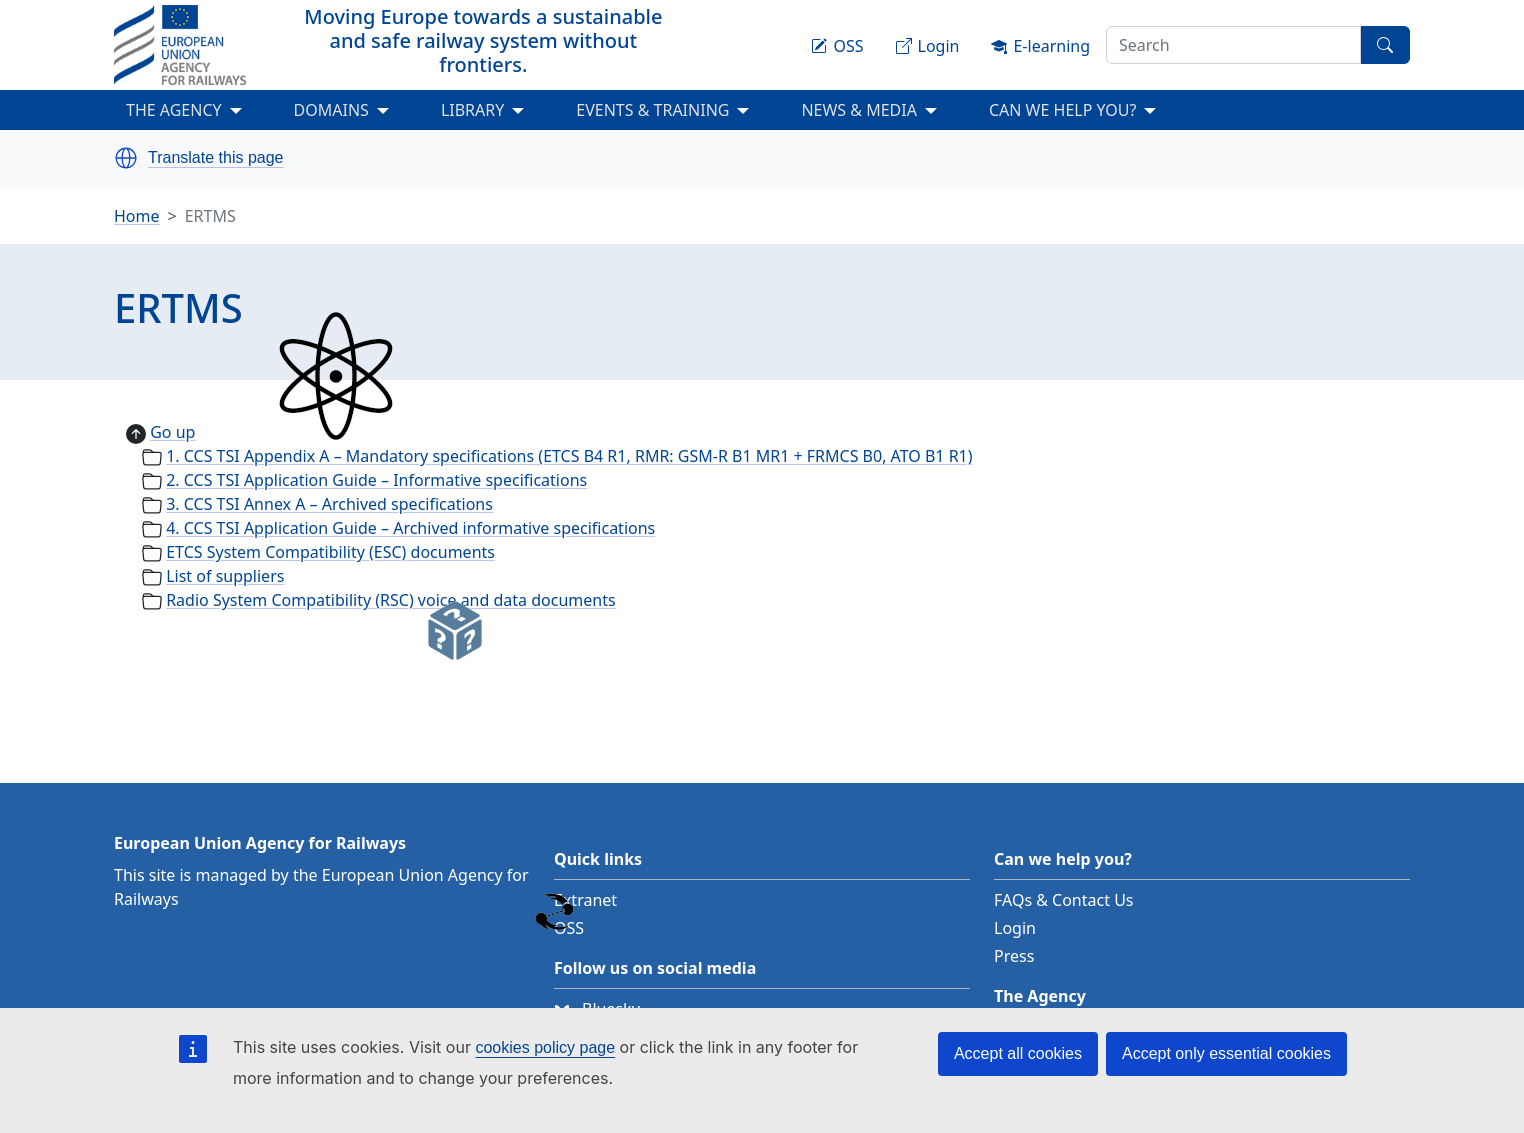 This screenshot has height=1133, width=1524. What do you see at coordinates (336, 376) in the screenshot?
I see `access science or physics-related content` at bounding box center [336, 376].